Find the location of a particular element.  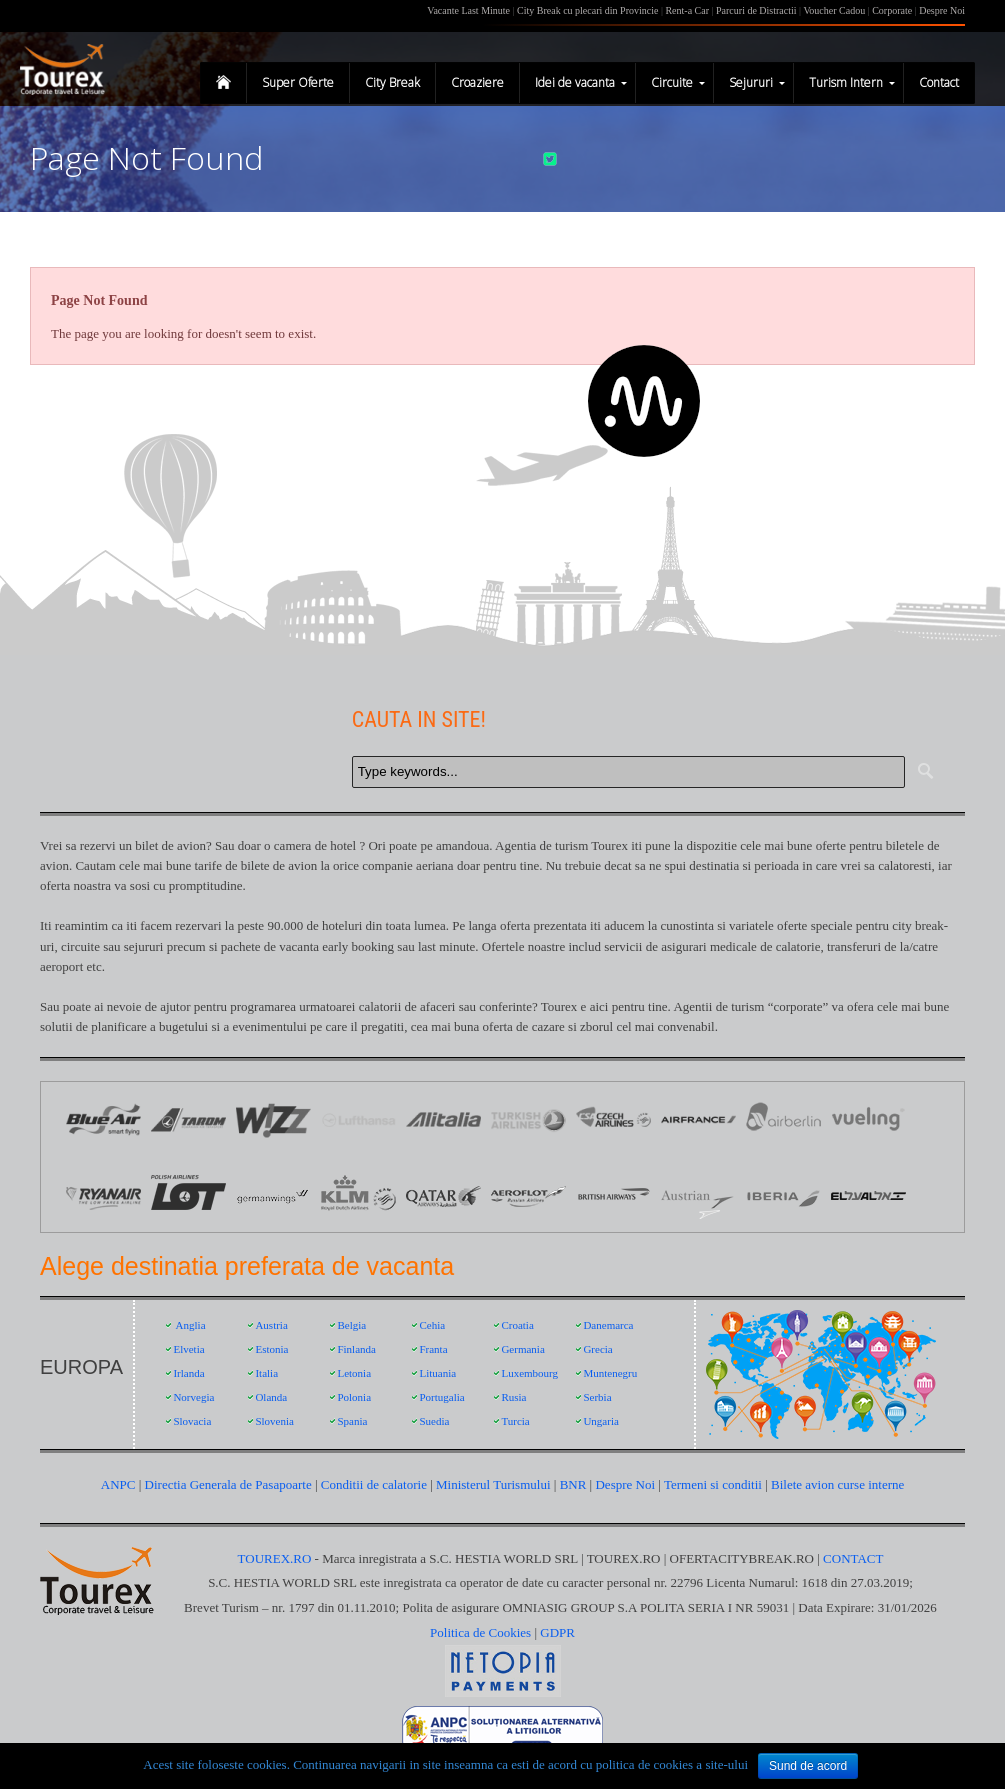

neptune.ai logo - access ML experiment tracking platform is located at coordinates (644, 401).